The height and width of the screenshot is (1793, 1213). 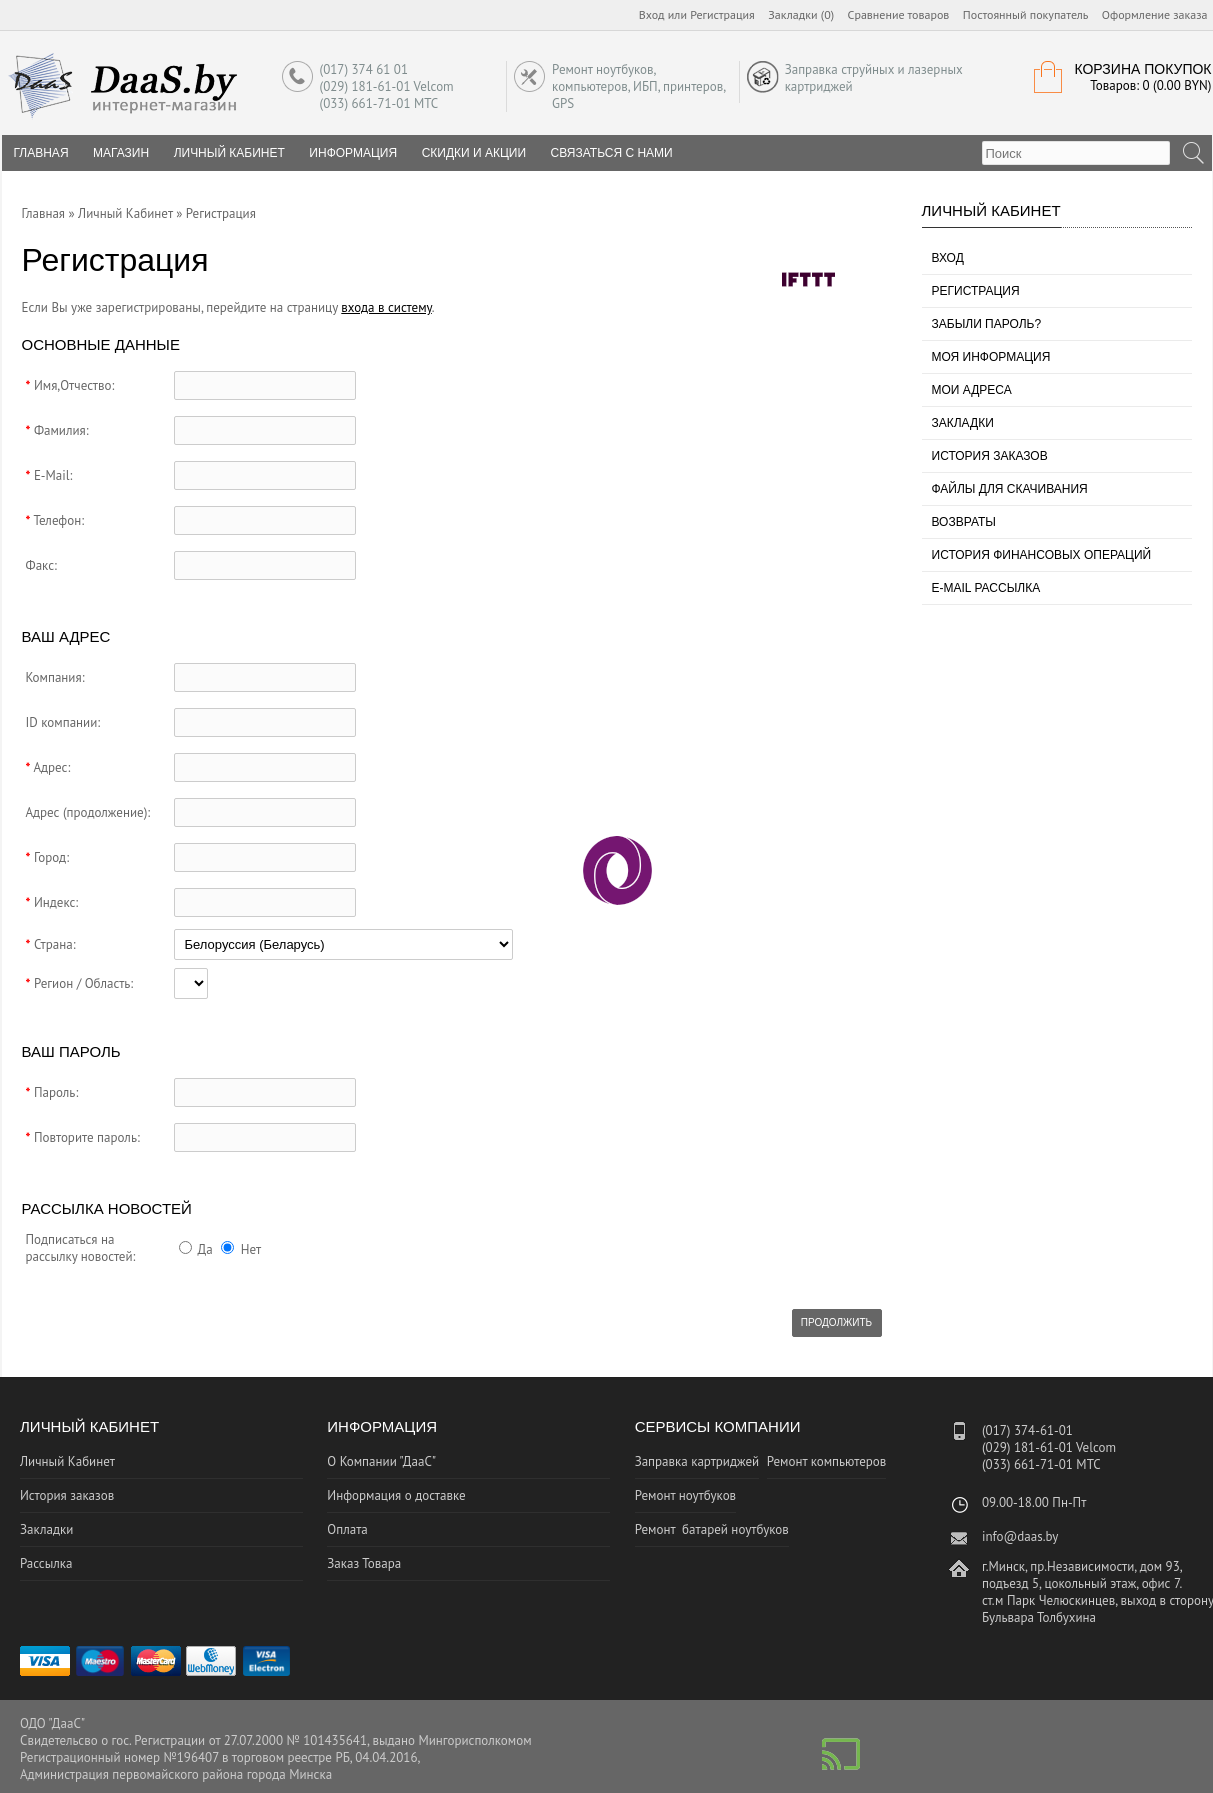 I want to click on open IFTTT automation app, so click(x=808, y=279).